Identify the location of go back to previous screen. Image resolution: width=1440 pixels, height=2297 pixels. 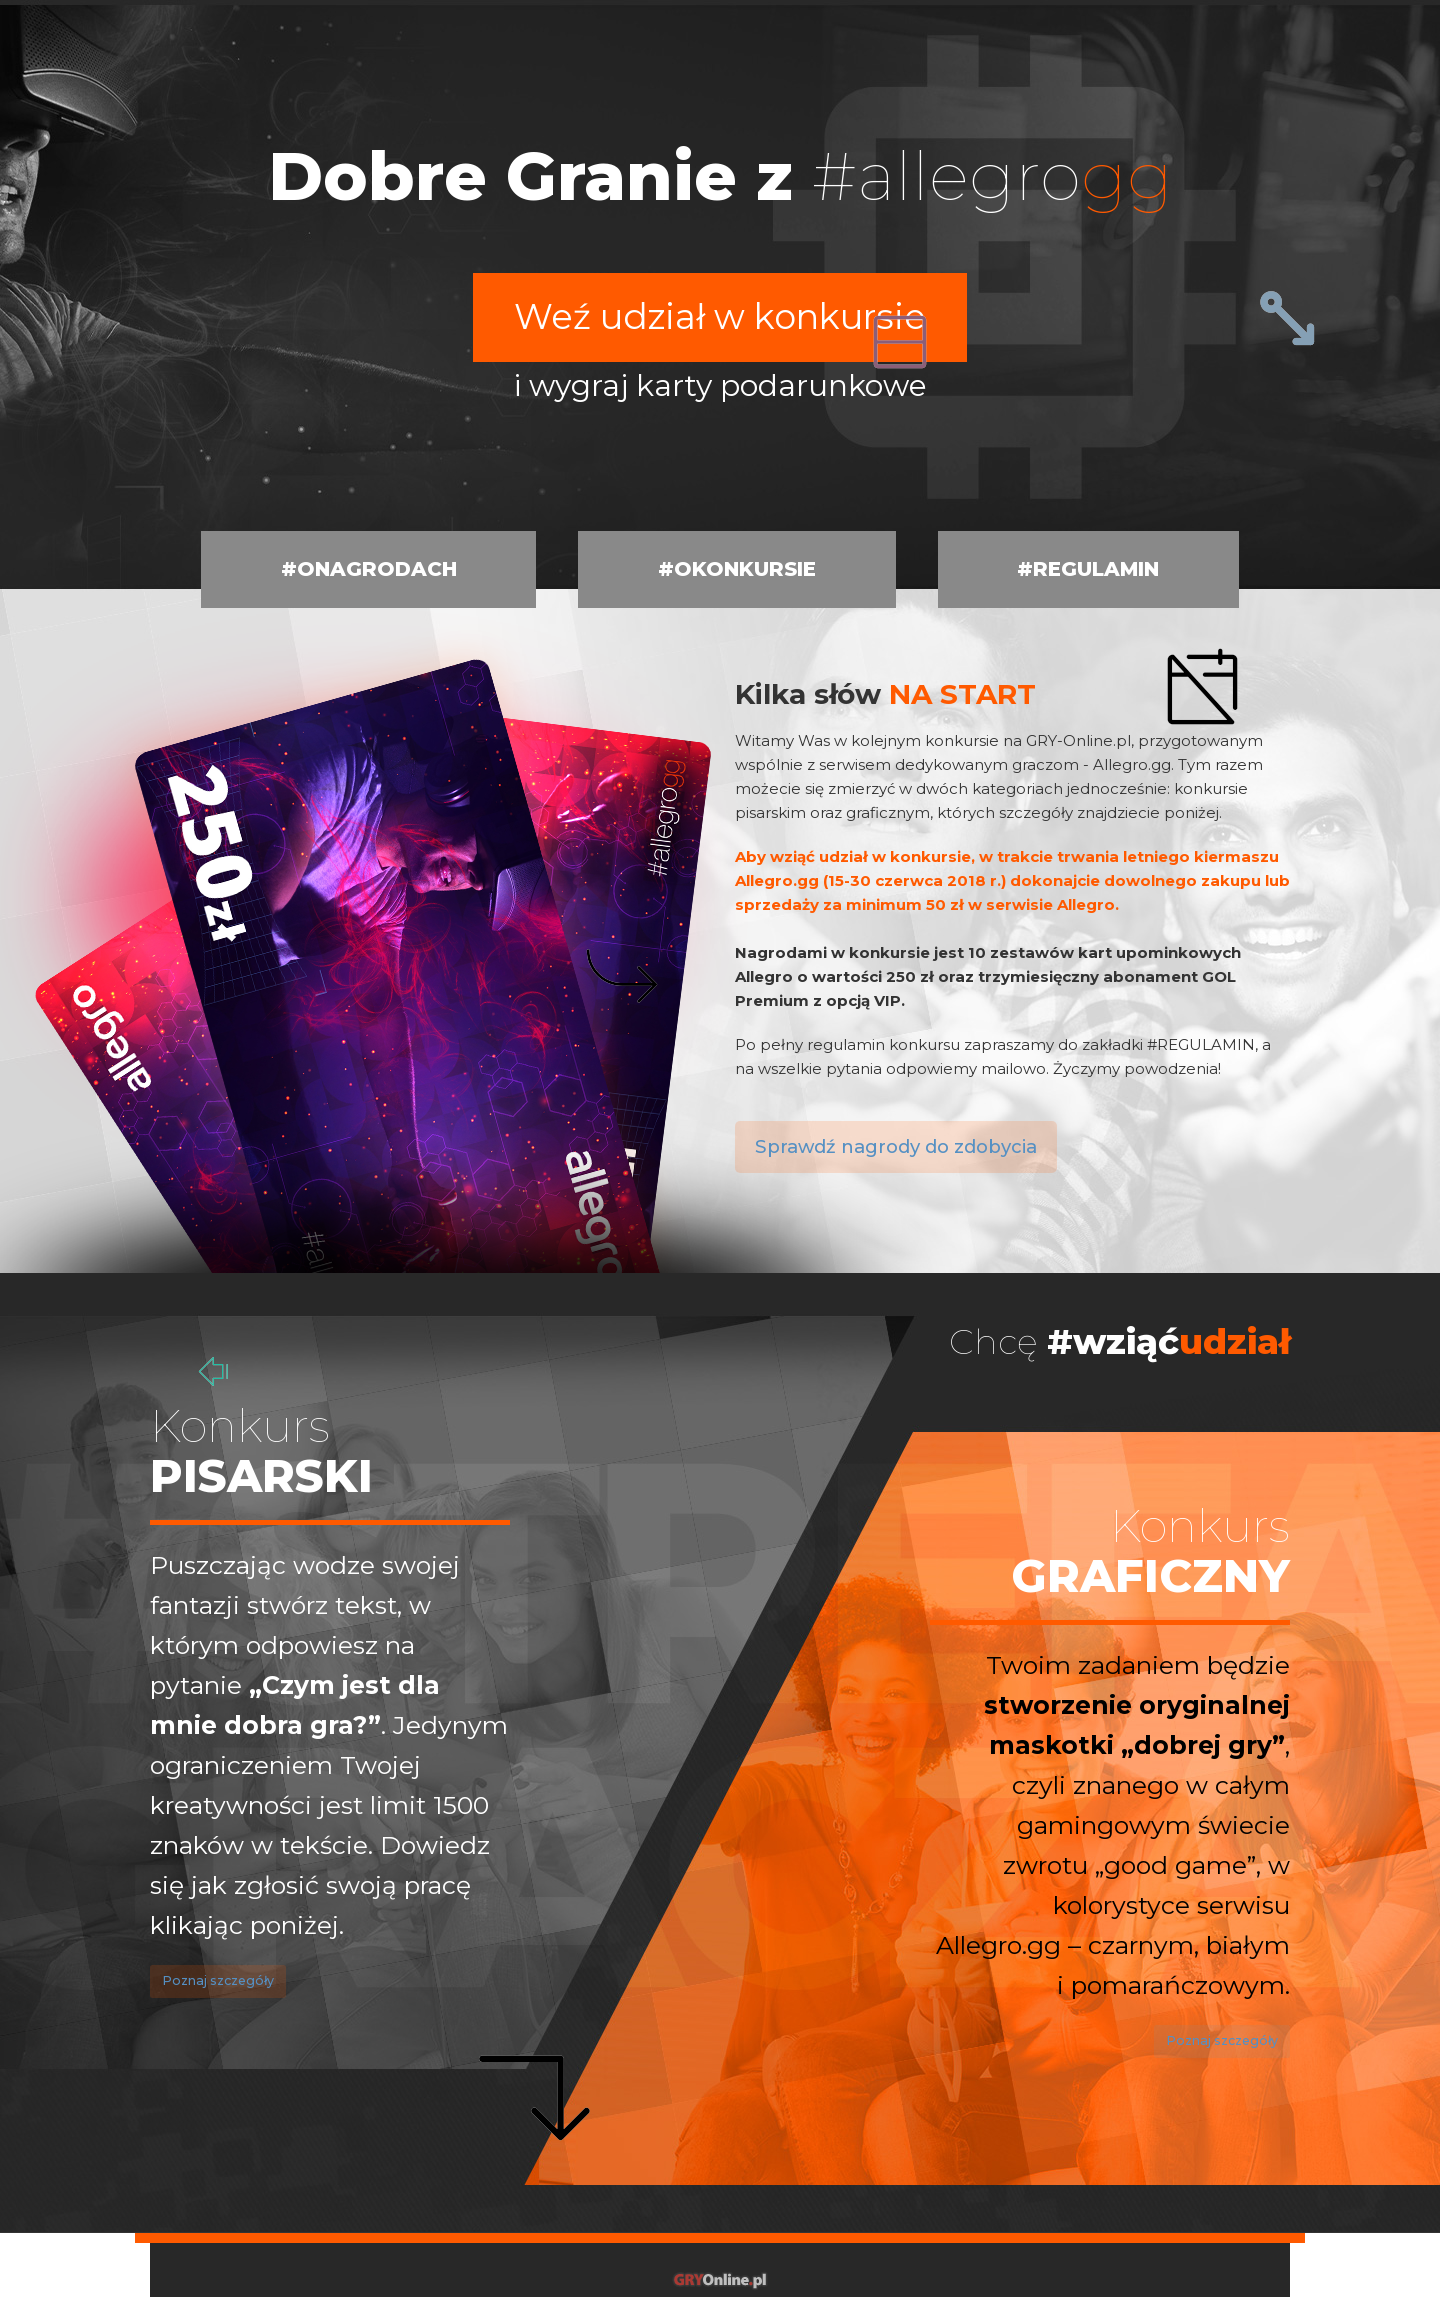
(214, 1371).